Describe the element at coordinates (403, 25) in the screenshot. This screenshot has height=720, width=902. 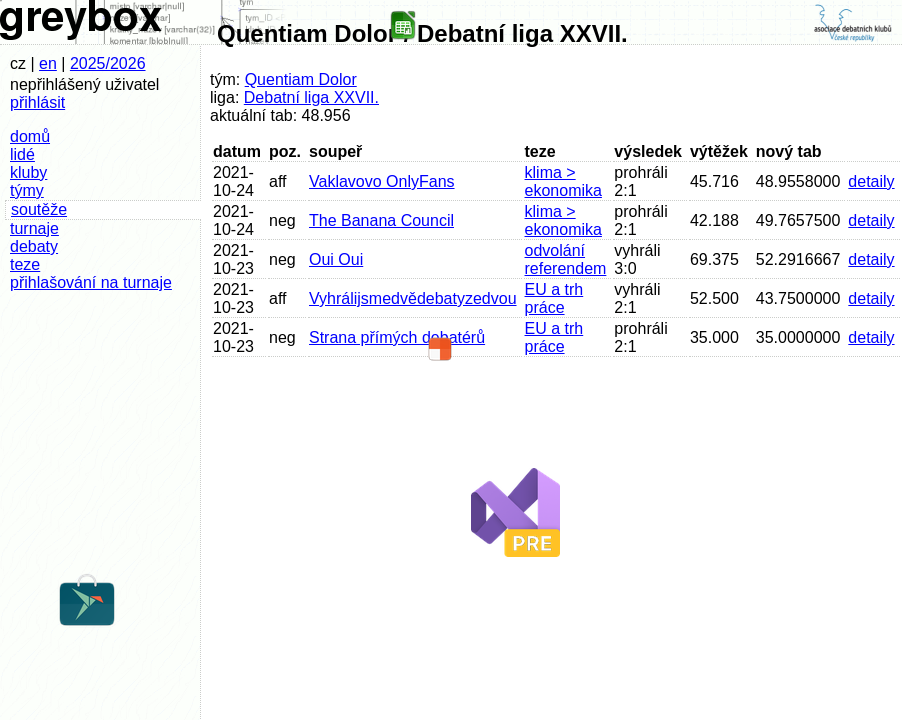
I see `open LibreOffice Calc spreadsheet application` at that location.